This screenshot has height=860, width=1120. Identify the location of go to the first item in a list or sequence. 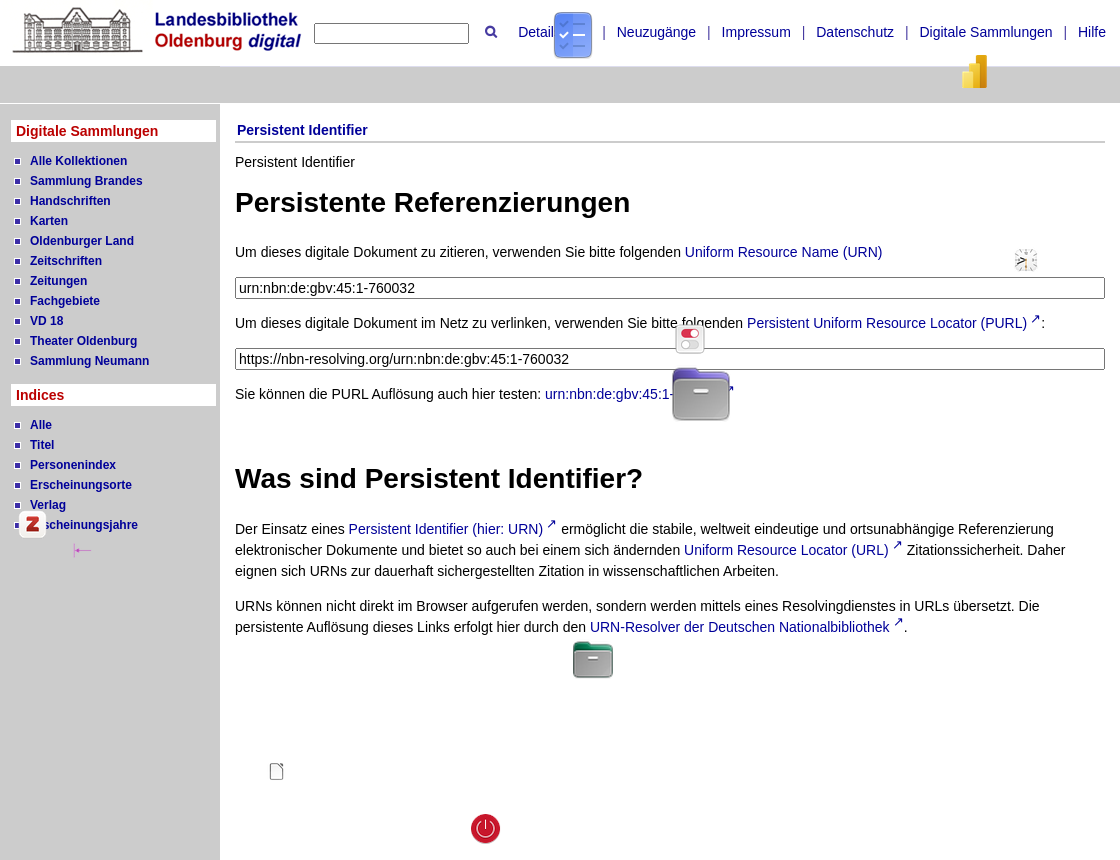
(82, 550).